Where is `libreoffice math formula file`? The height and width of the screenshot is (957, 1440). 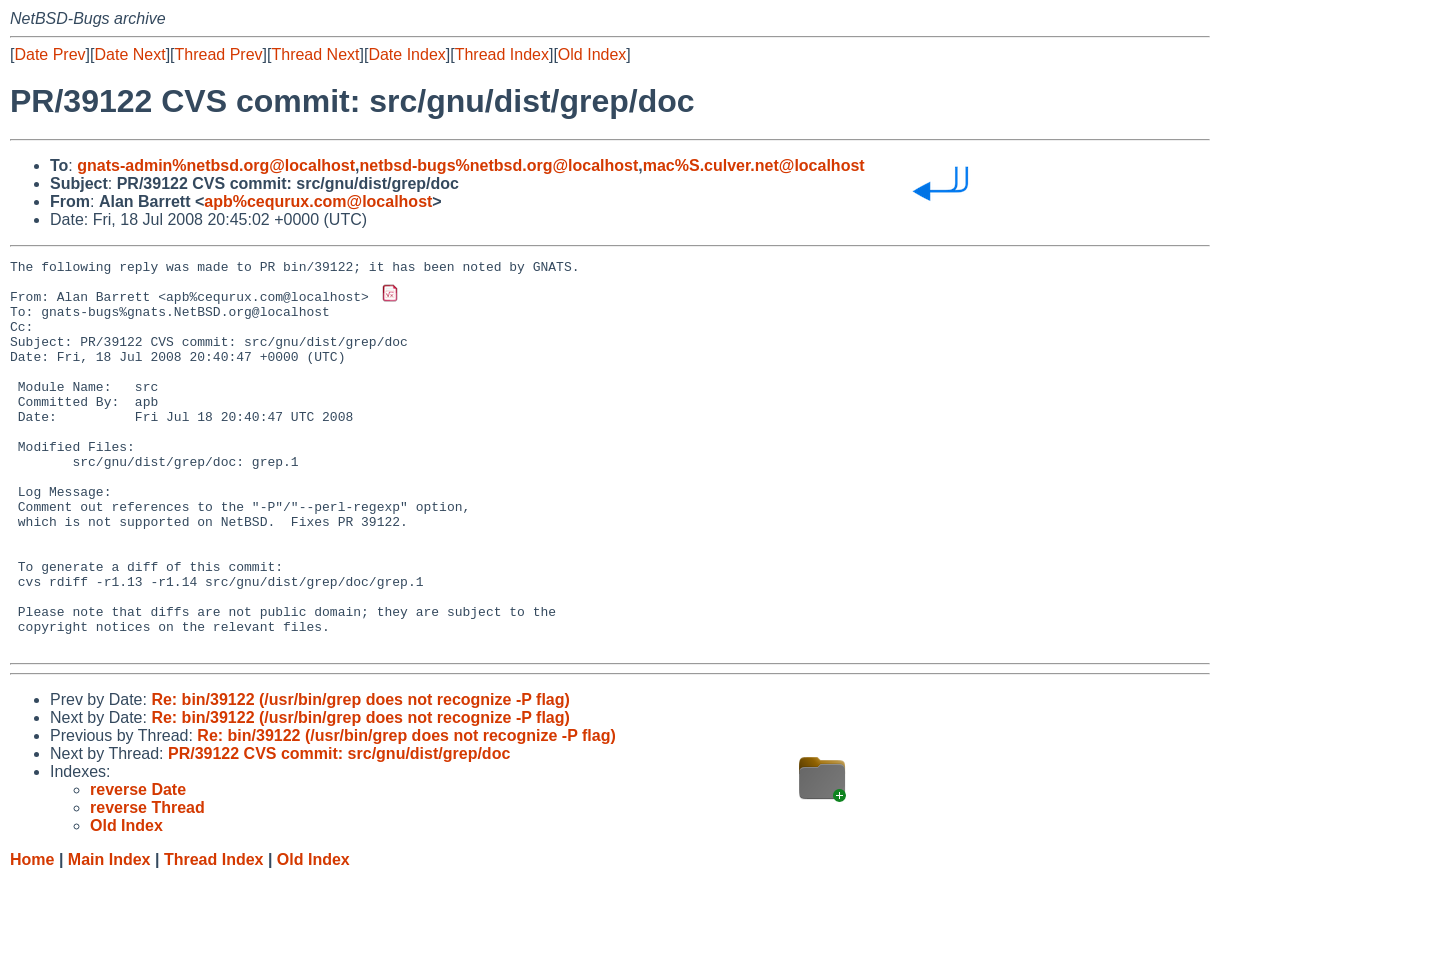 libreoffice math formula file is located at coordinates (390, 293).